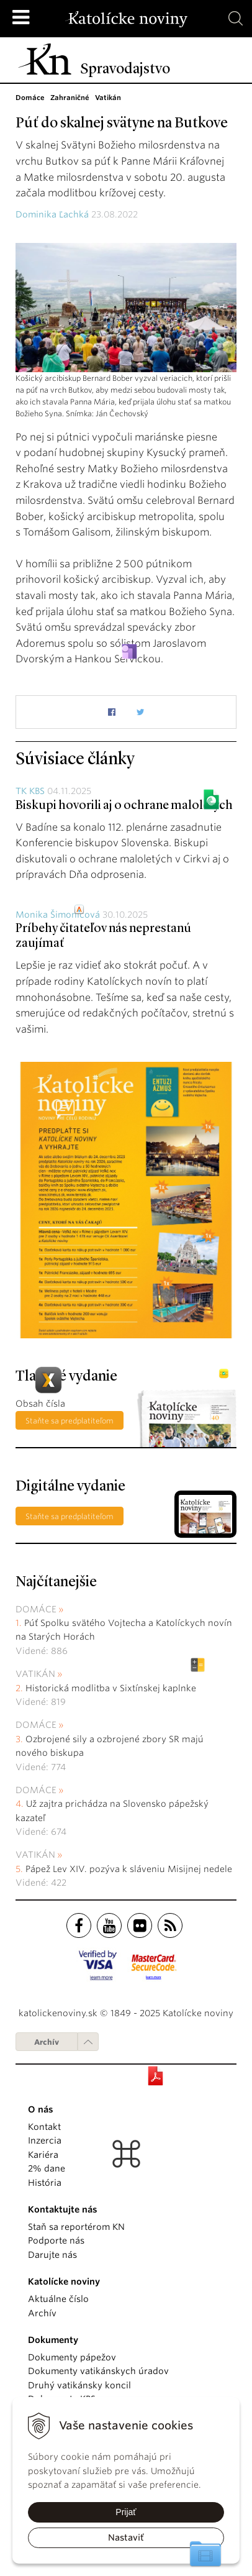 The image size is (252, 2576). I want to click on a torrent file ready to open with BitTorrent client, so click(211, 799).